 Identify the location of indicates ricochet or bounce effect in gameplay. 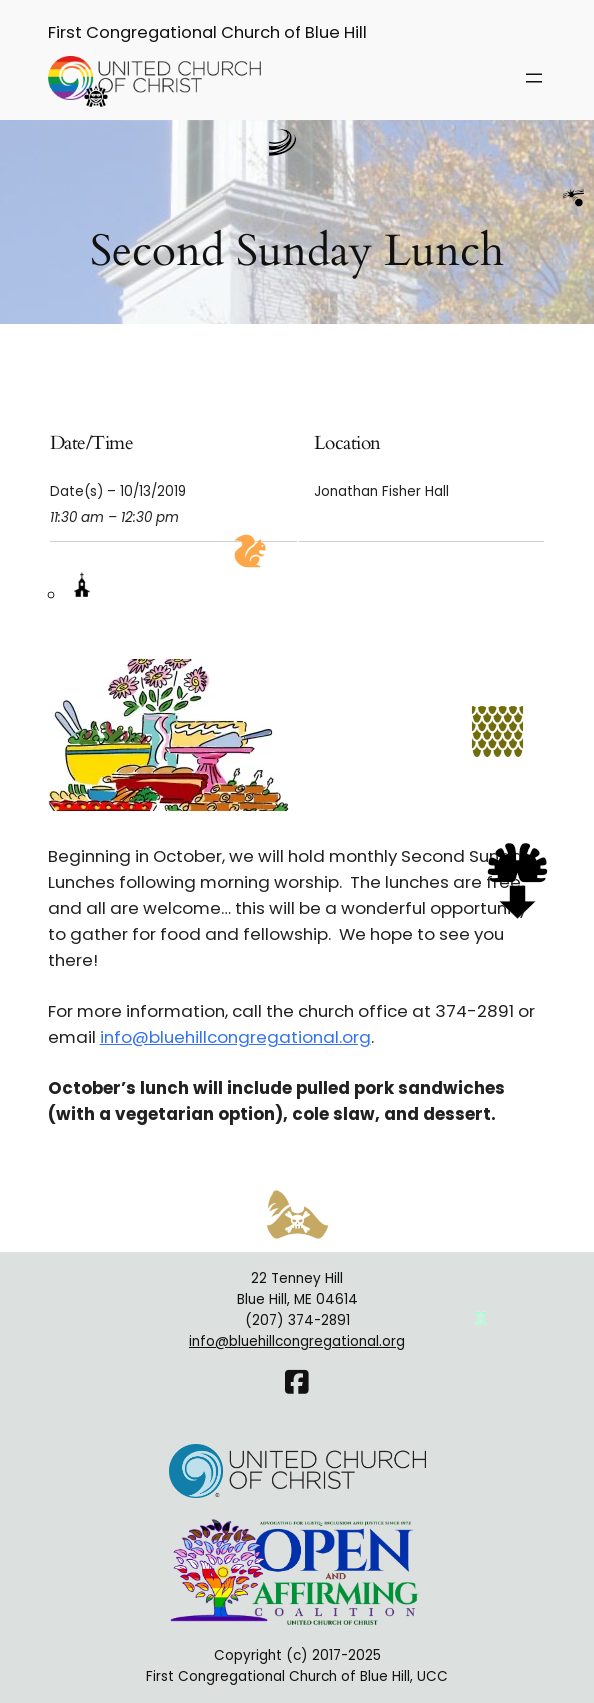
(573, 197).